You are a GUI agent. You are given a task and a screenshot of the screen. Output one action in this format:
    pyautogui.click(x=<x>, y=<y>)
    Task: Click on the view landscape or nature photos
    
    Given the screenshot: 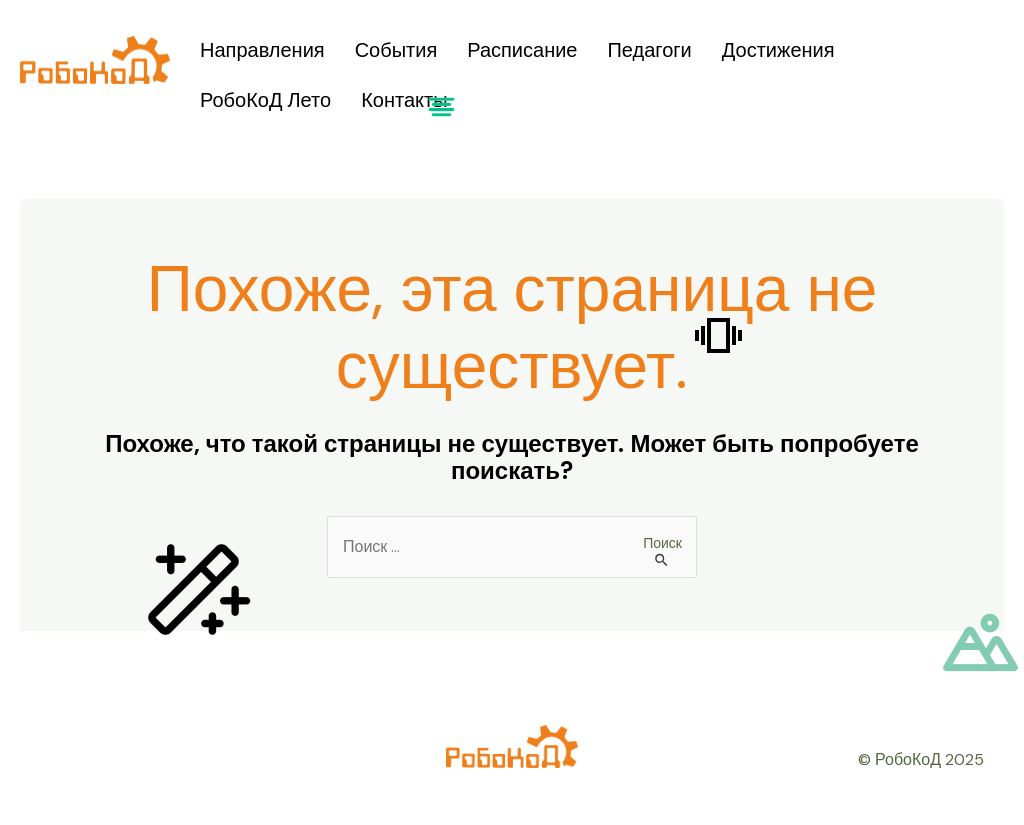 What is the action you would take?
    pyautogui.click(x=980, y=646)
    